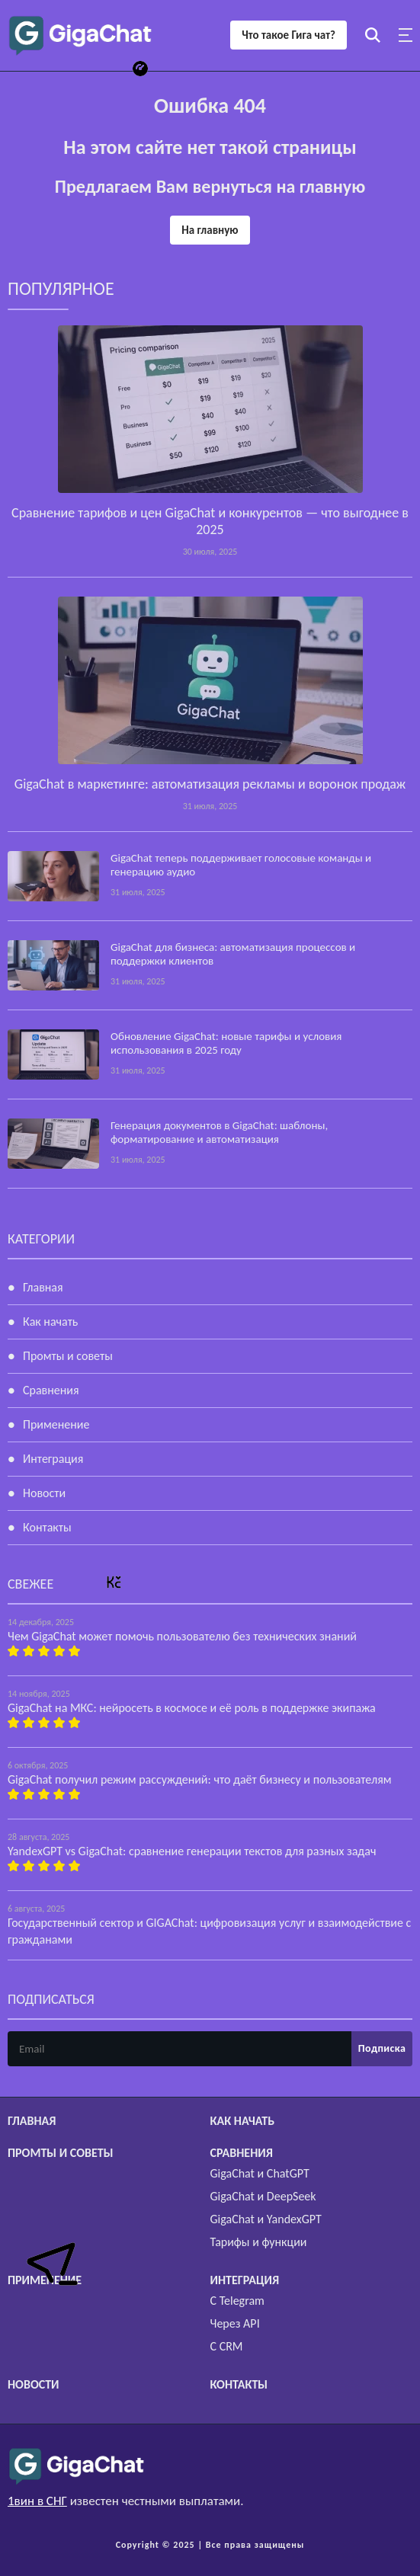 Image resolution: width=420 pixels, height=2576 pixels. What do you see at coordinates (114, 1582) in the screenshot?
I see `select czech koruna as currency` at bounding box center [114, 1582].